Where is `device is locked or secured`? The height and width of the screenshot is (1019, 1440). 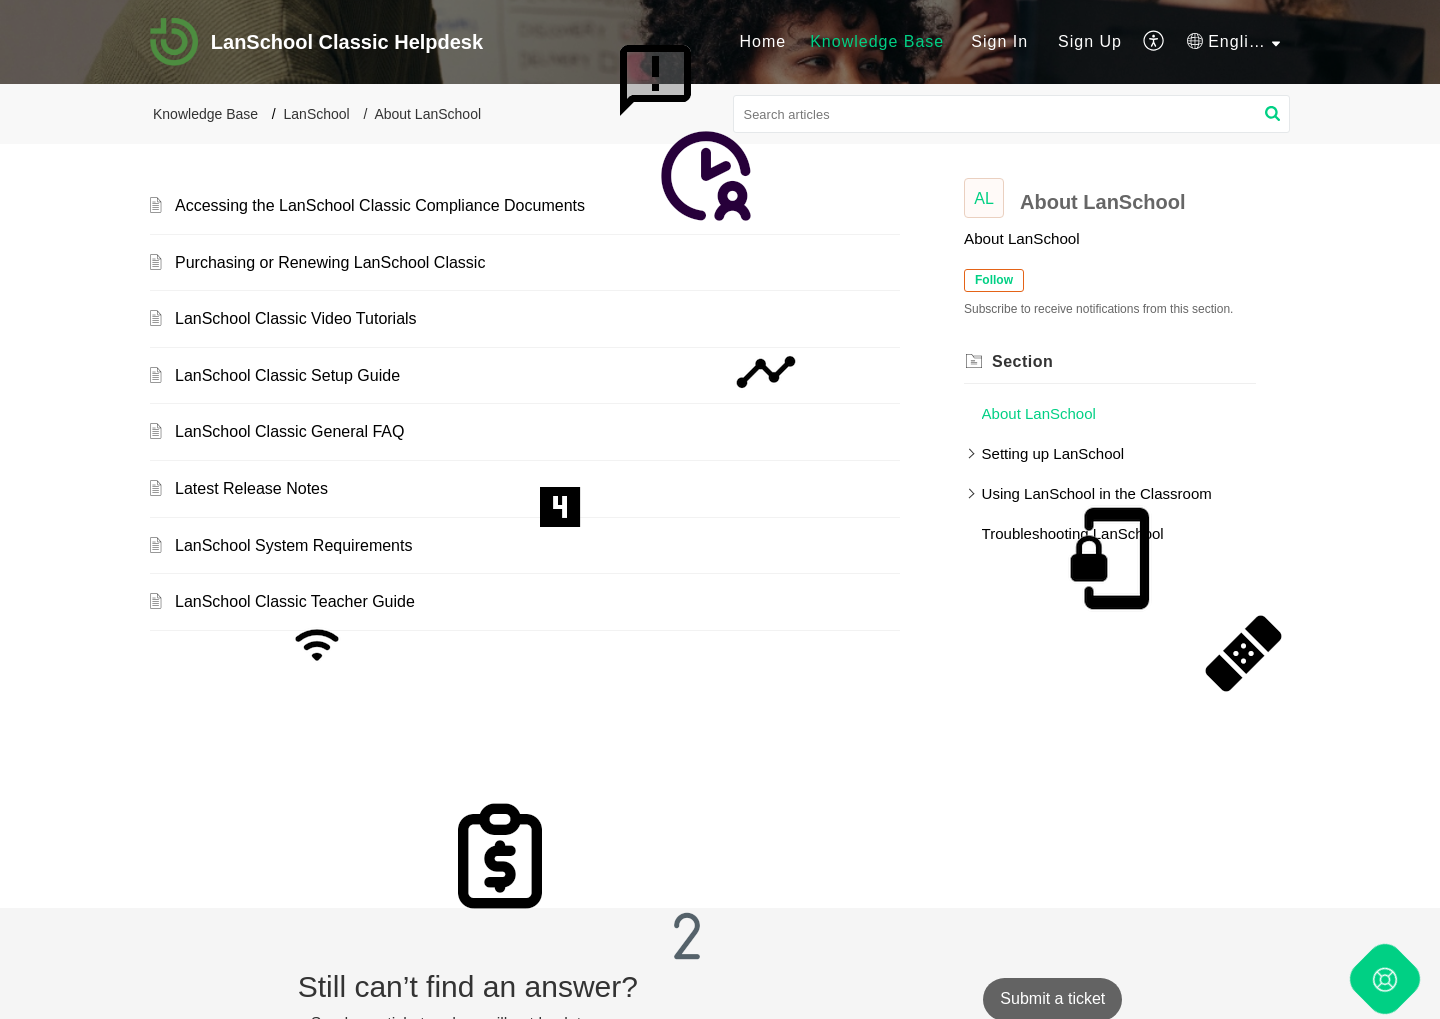
device is locked or secured is located at coordinates (1107, 558).